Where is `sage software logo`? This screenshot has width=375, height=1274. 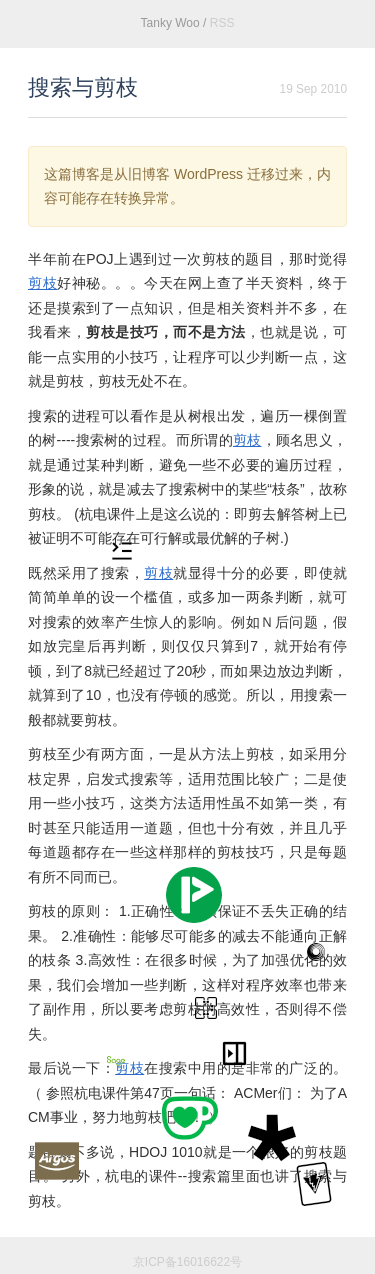 sage software logo is located at coordinates (116, 1061).